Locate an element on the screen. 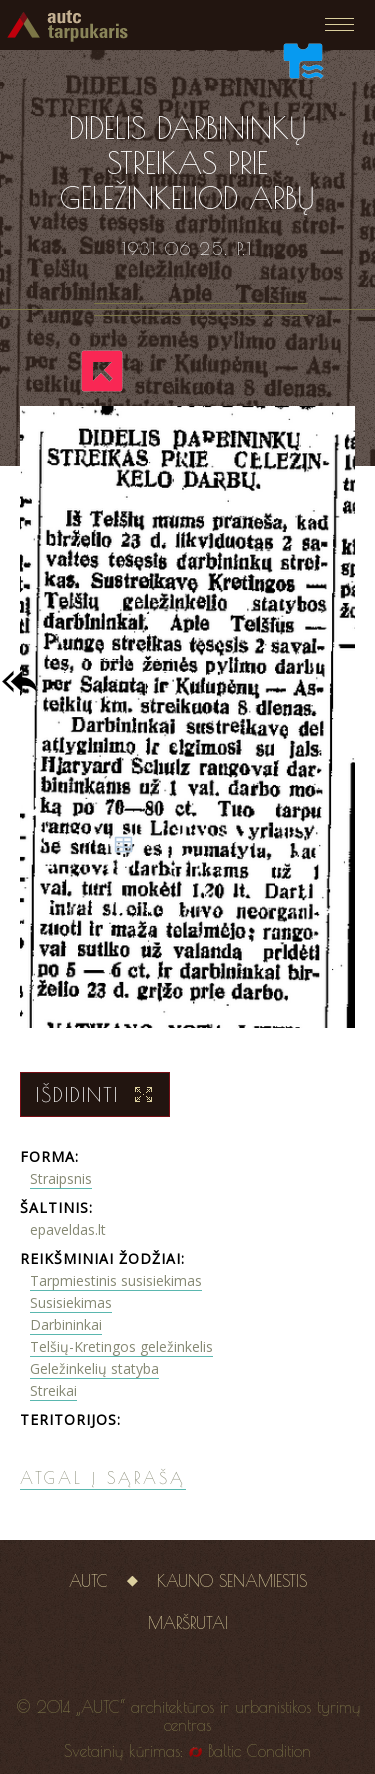  insert a table into the document is located at coordinates (123, 844).